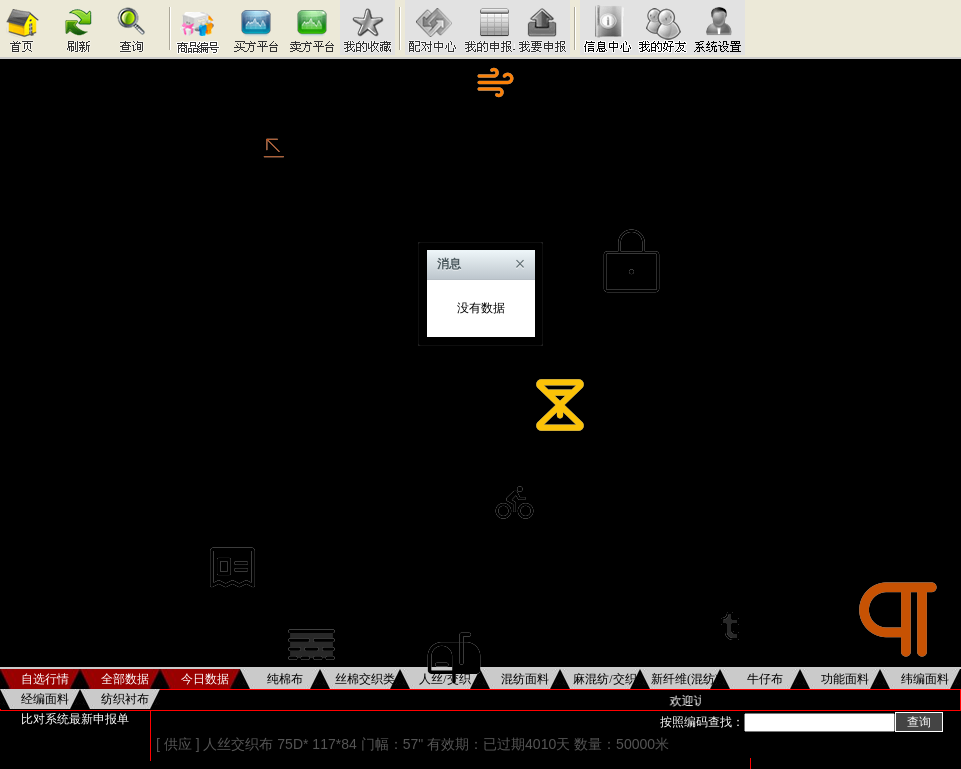 The height and width of the screenshot is (769, 961). Describe the element at coordinates (899, 619) in the screenshot. I see `insert paragraph break in text editor` at that location.